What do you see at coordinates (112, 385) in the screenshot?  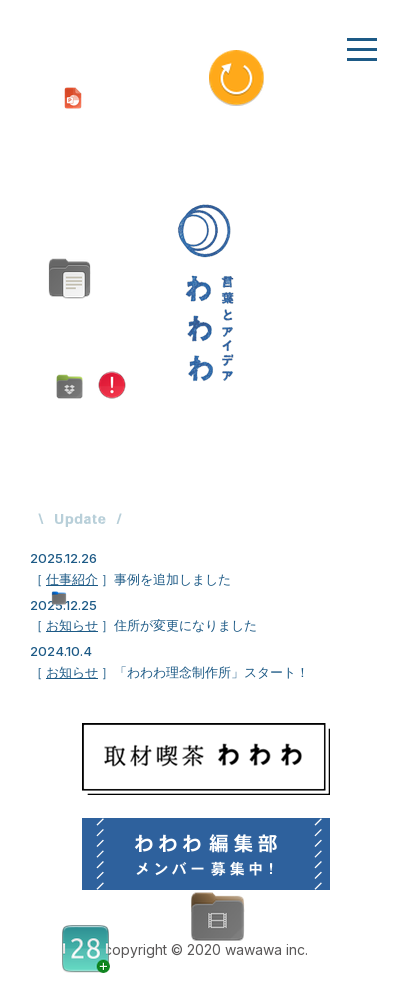 I see `indicates a warning or alert requiring attention` at bounding box center [112, 385].